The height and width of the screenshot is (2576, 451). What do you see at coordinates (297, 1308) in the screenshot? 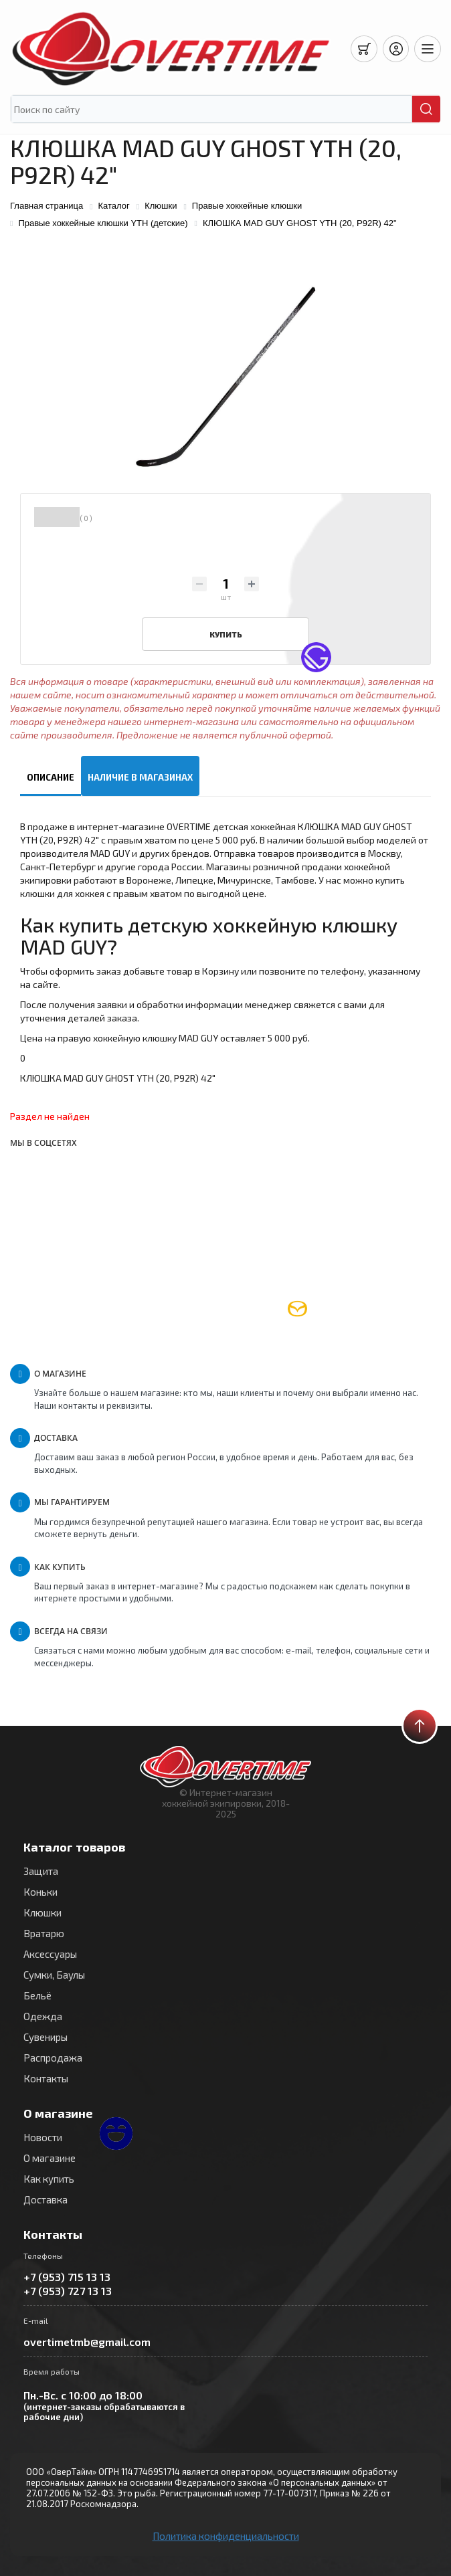
I see `mazda brand logo` at bounding box center [297, 1308].